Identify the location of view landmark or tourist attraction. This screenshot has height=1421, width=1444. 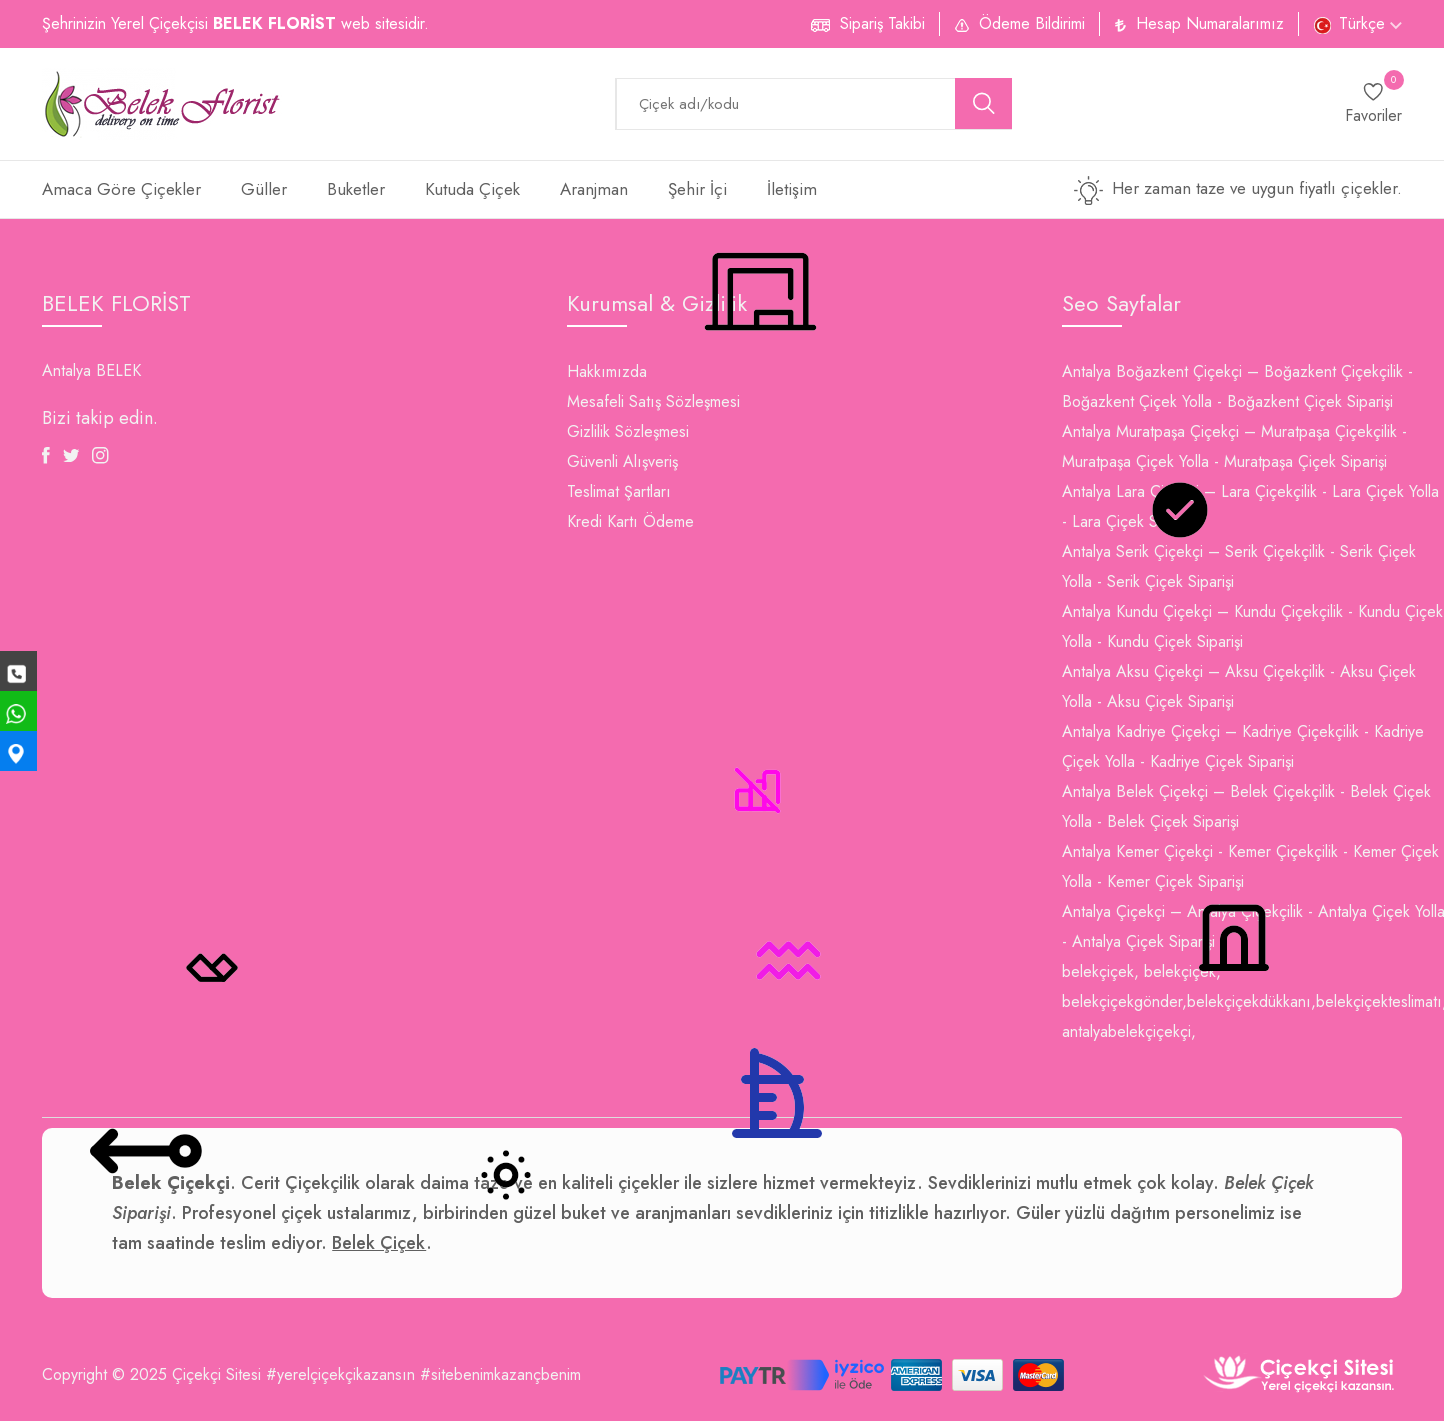
(777, 1093).